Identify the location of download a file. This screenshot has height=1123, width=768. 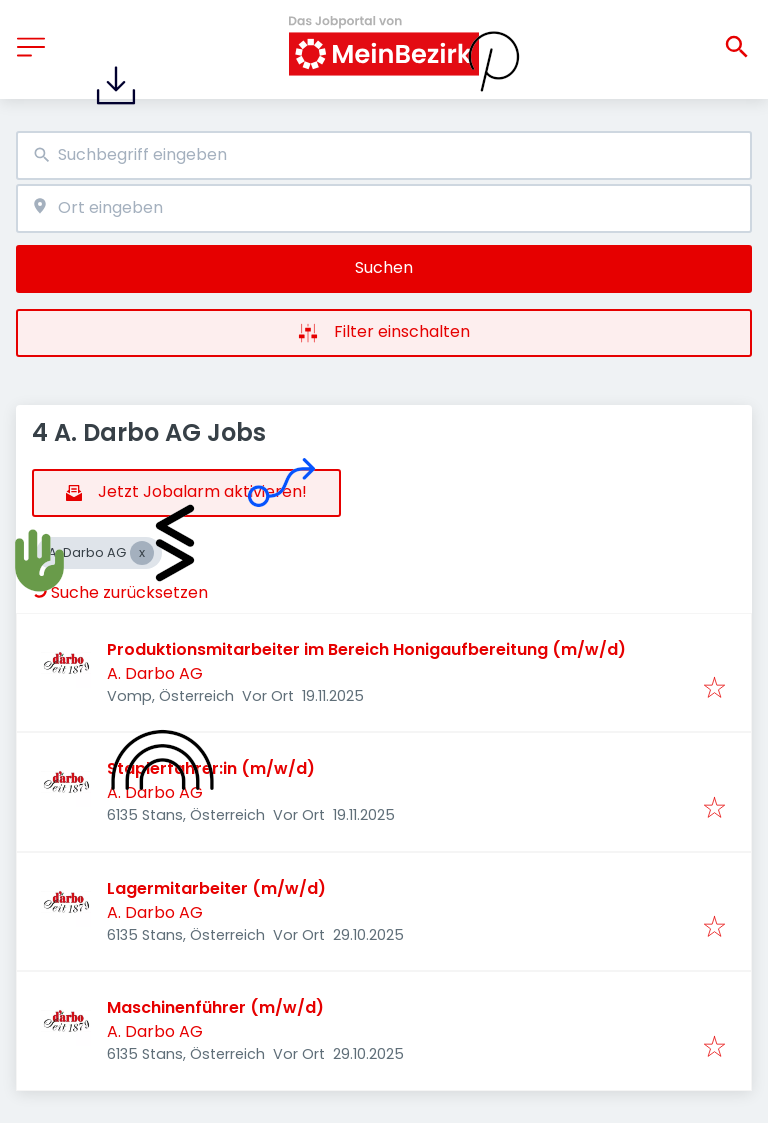
(116, 87).